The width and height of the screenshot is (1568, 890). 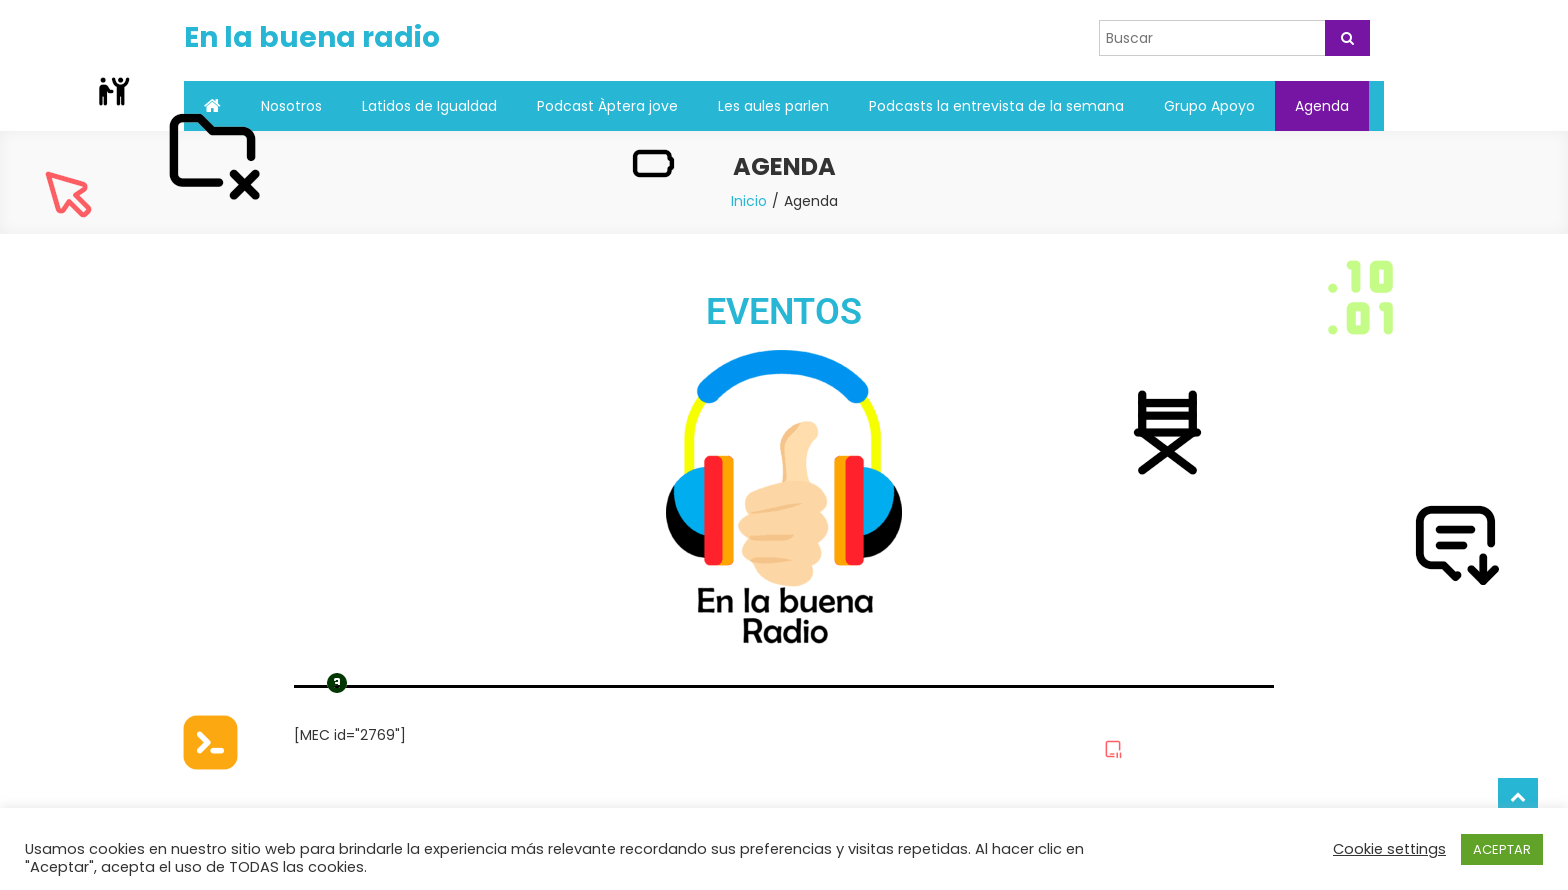 I want to click on indicates current battery level, so click(x=653, y=163).